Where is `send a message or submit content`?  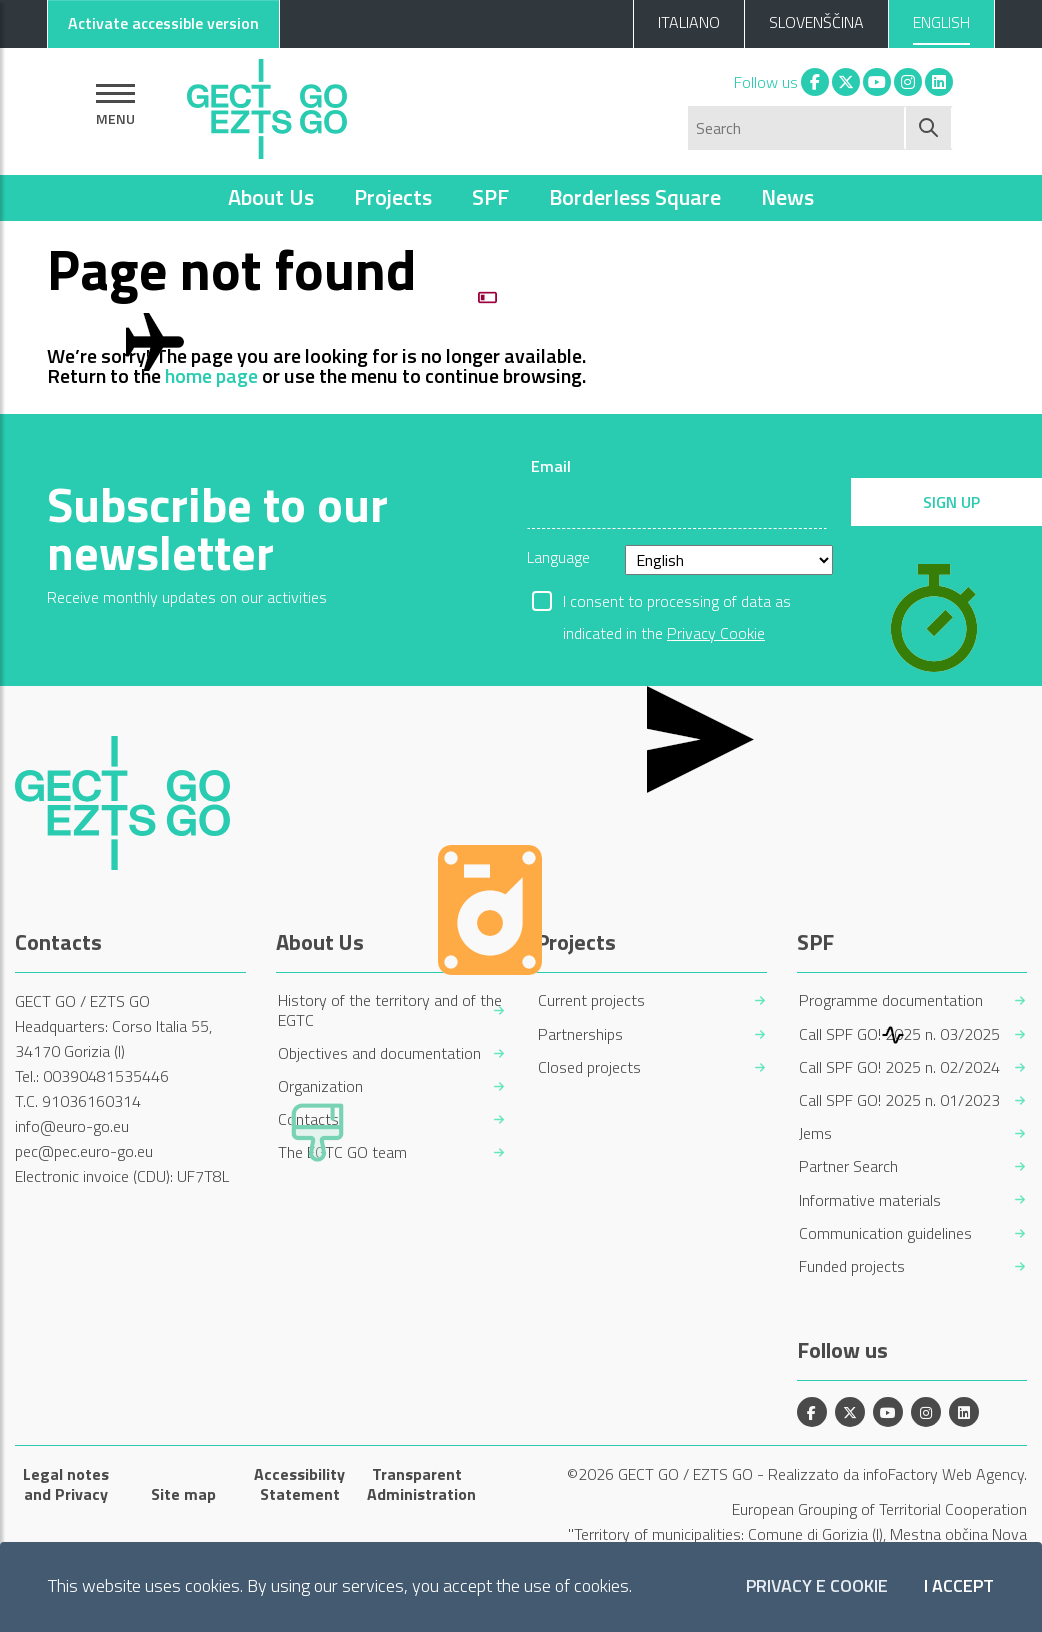
send a message or submit content is located at coordinates (700, 739).